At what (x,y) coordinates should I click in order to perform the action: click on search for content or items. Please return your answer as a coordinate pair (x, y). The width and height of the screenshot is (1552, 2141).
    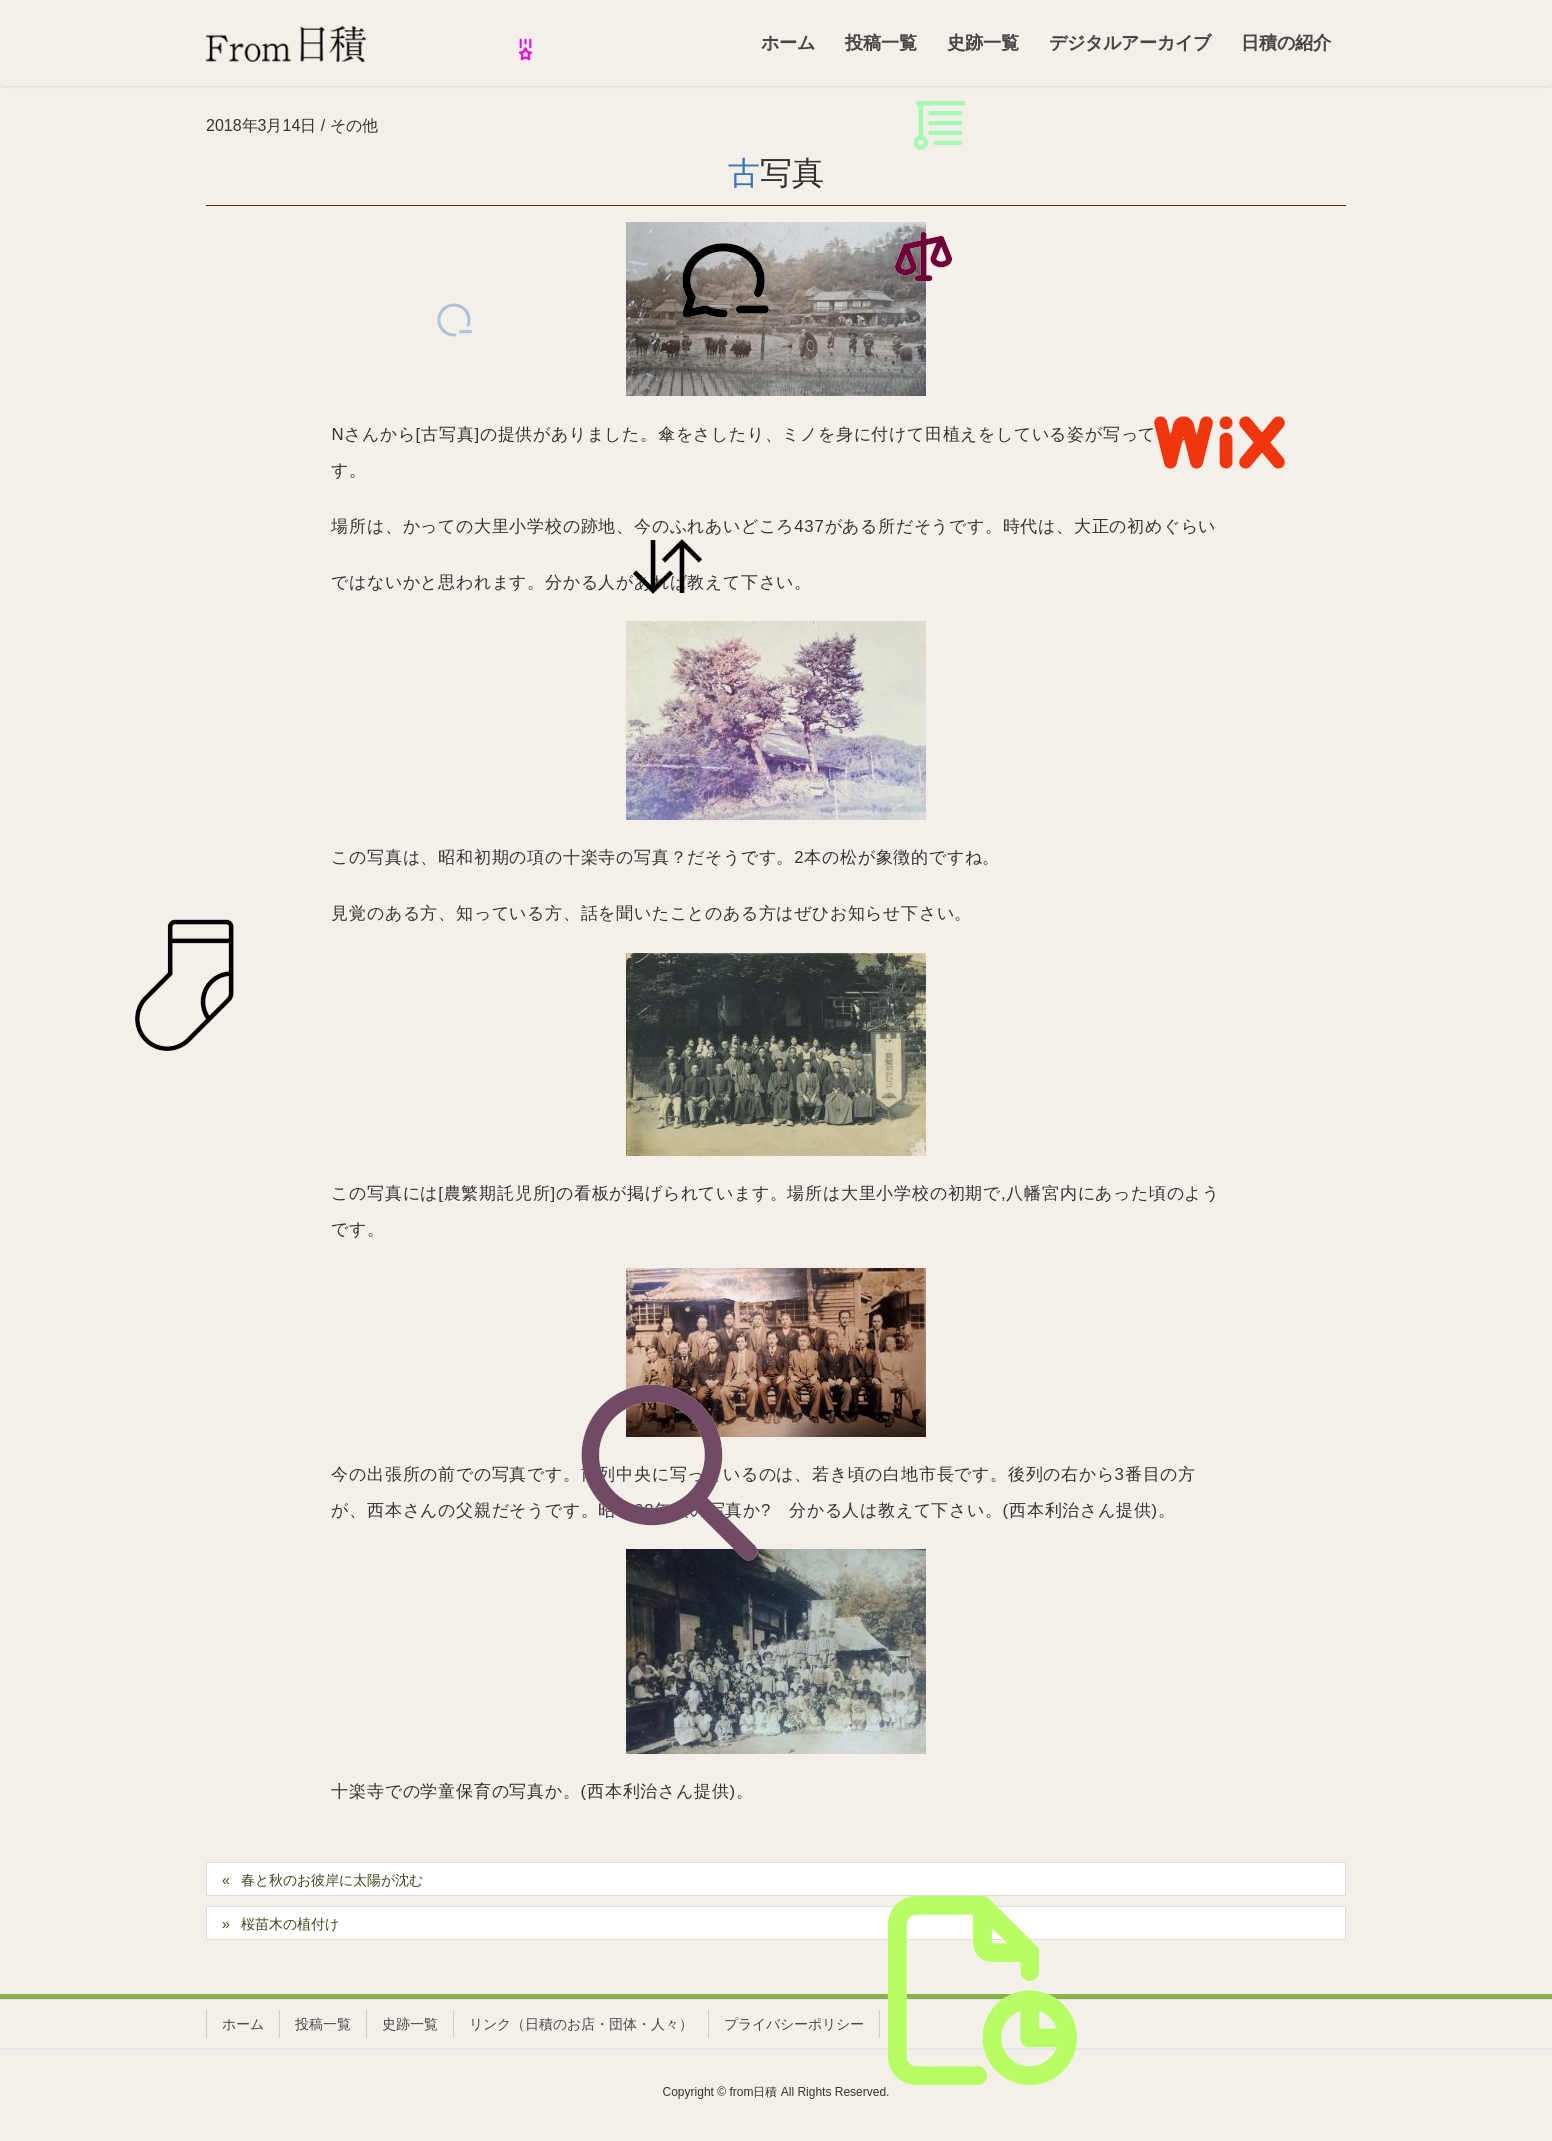
    Looking at the image, I should click on (669, 1472).